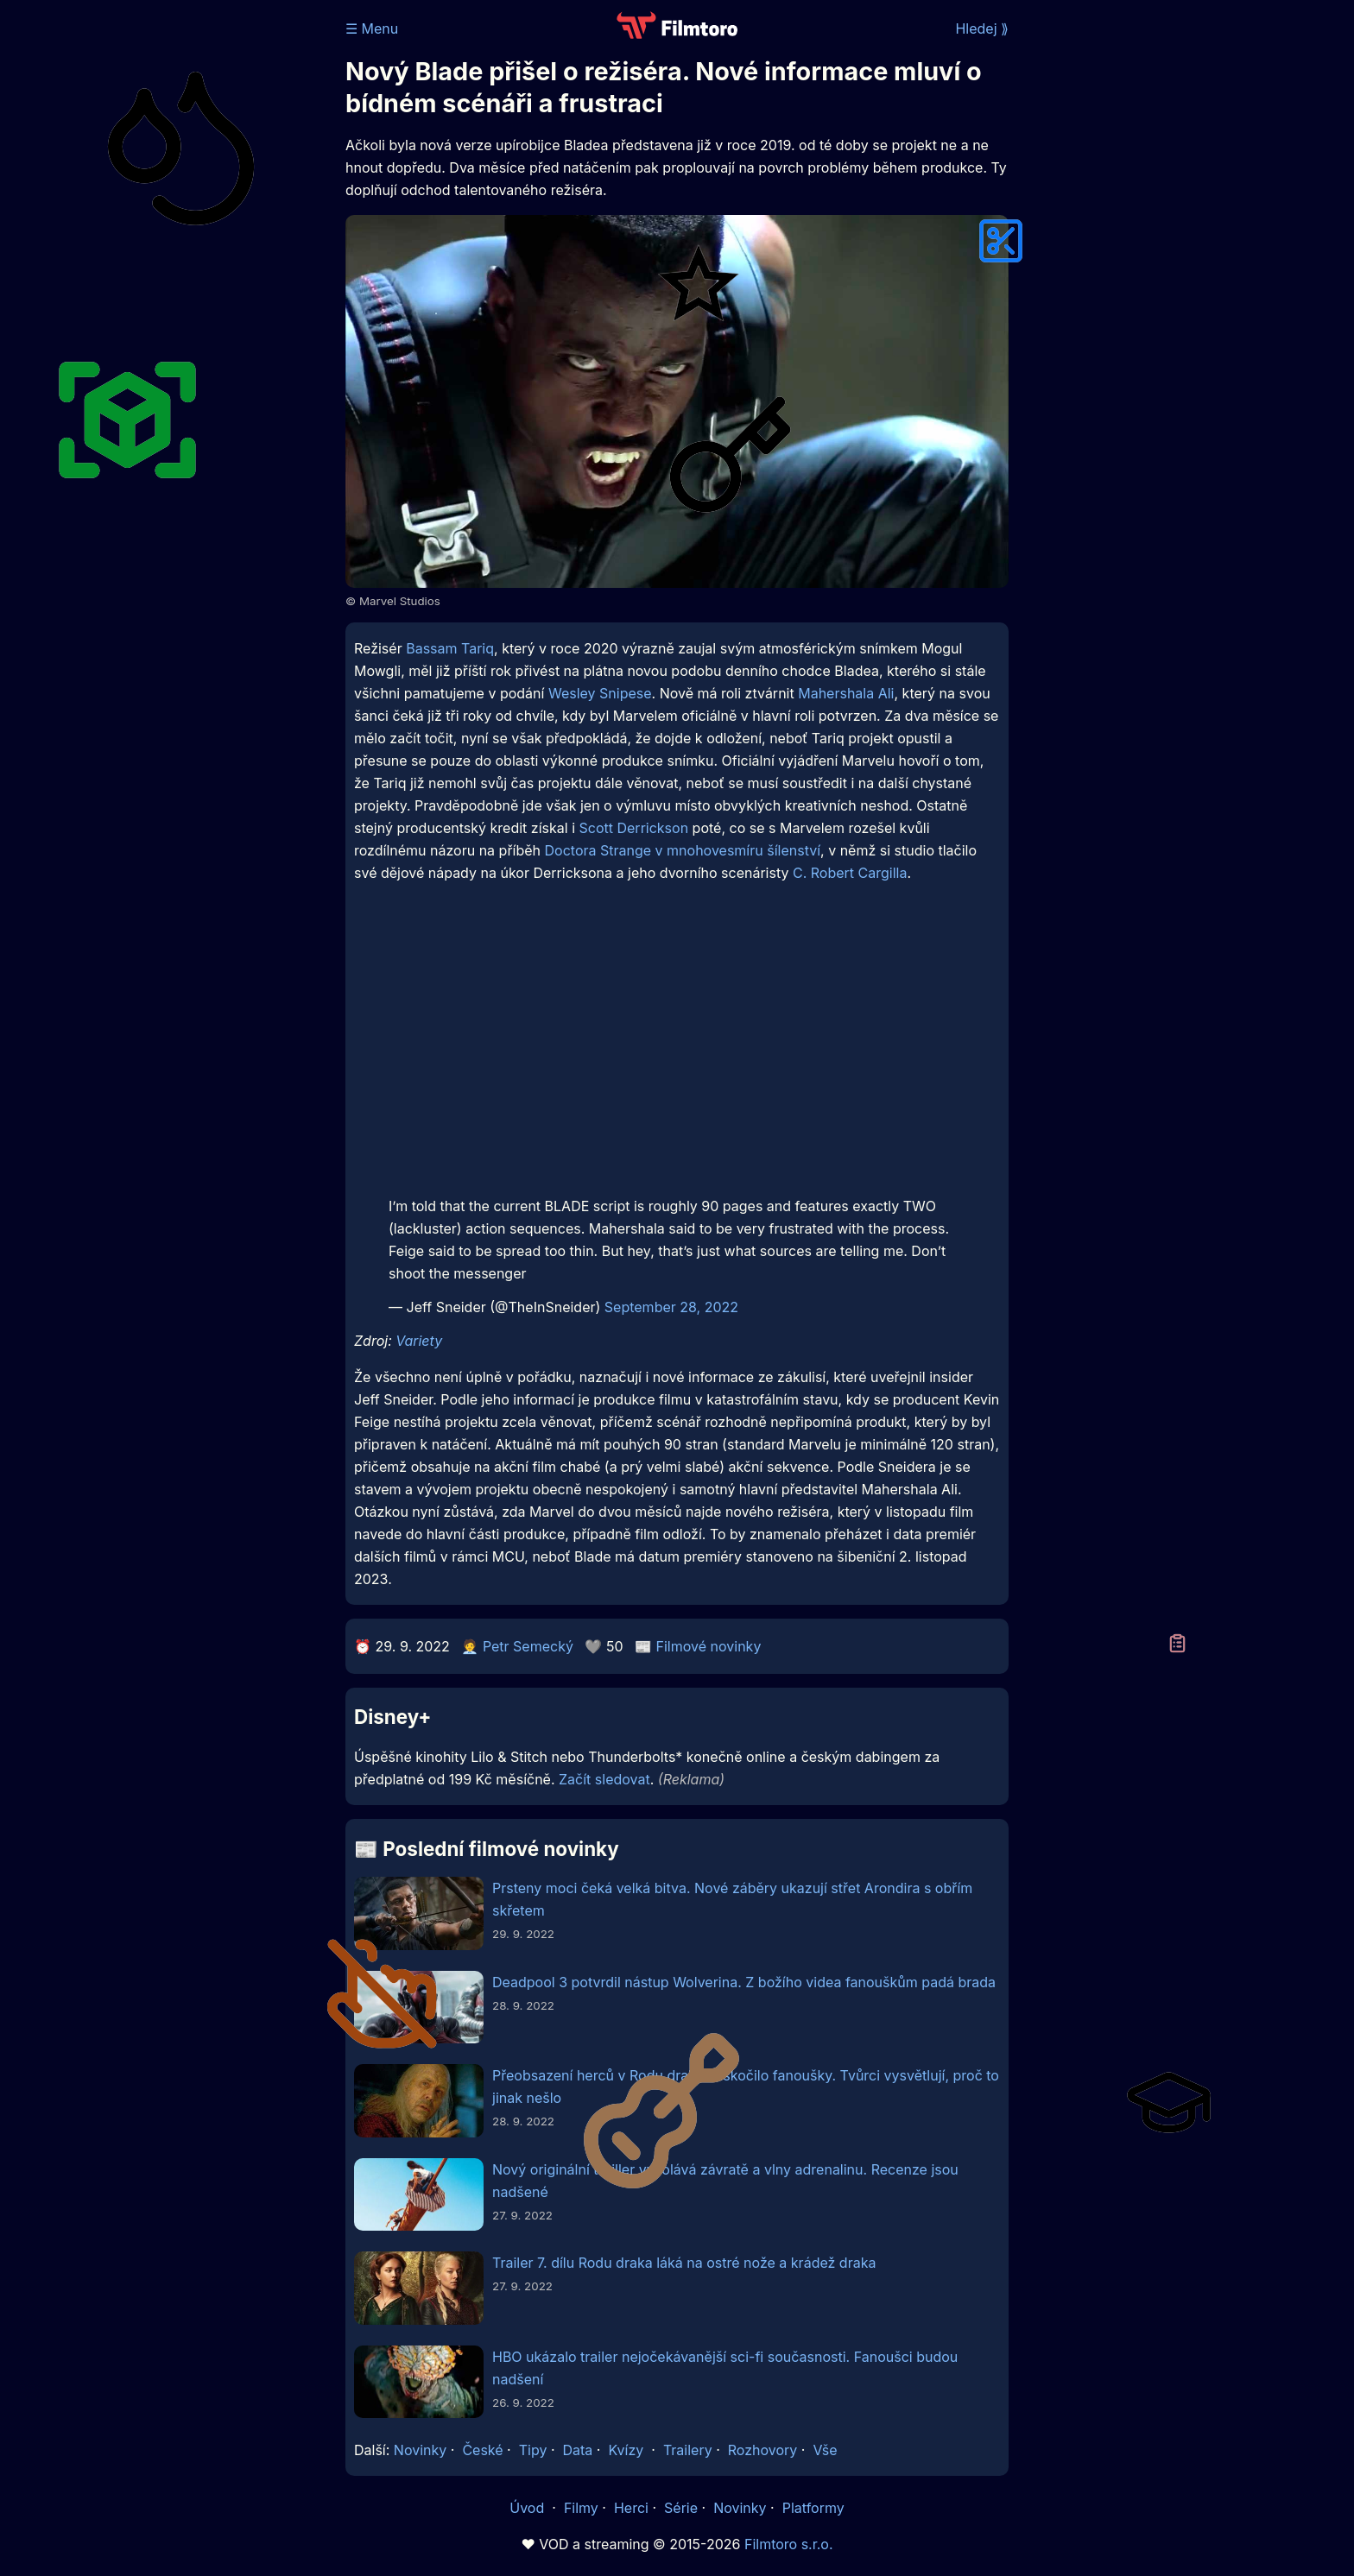  I want to click on access security or password settings, so click(730, 457).